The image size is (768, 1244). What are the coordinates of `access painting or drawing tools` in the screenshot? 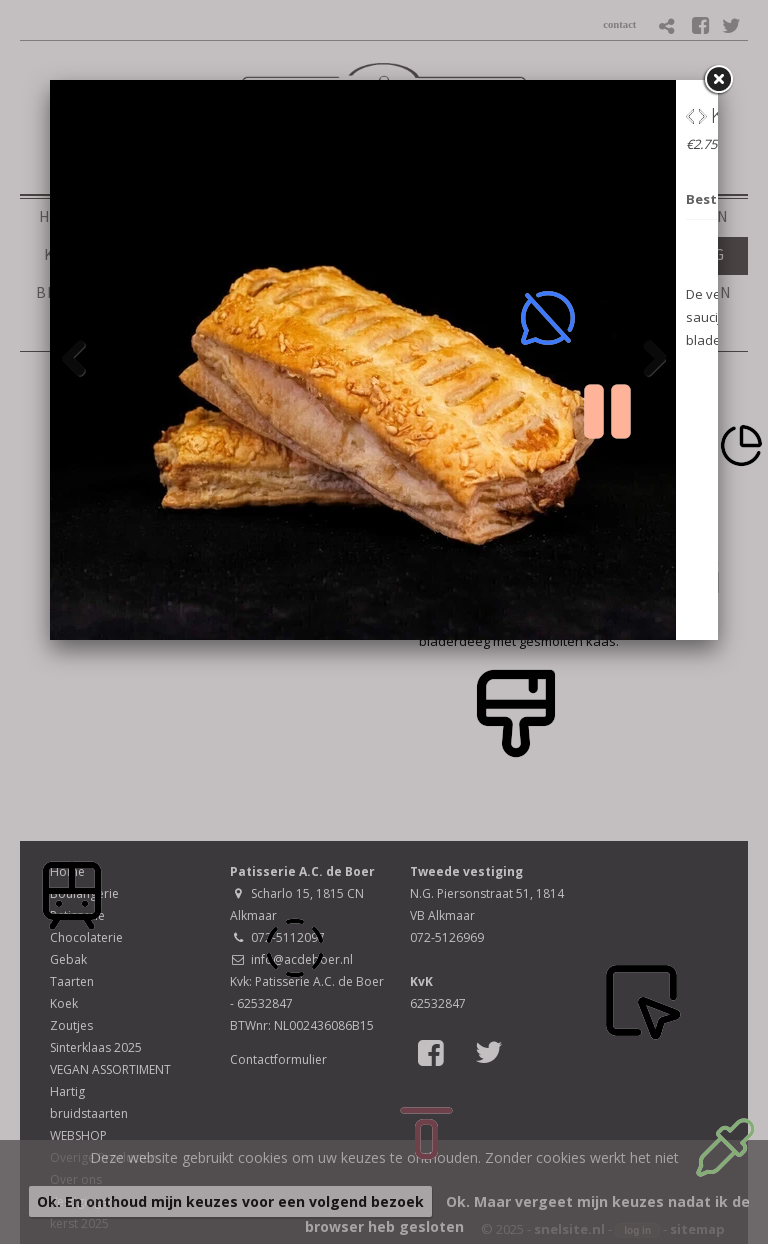 It's located at (516, 712).